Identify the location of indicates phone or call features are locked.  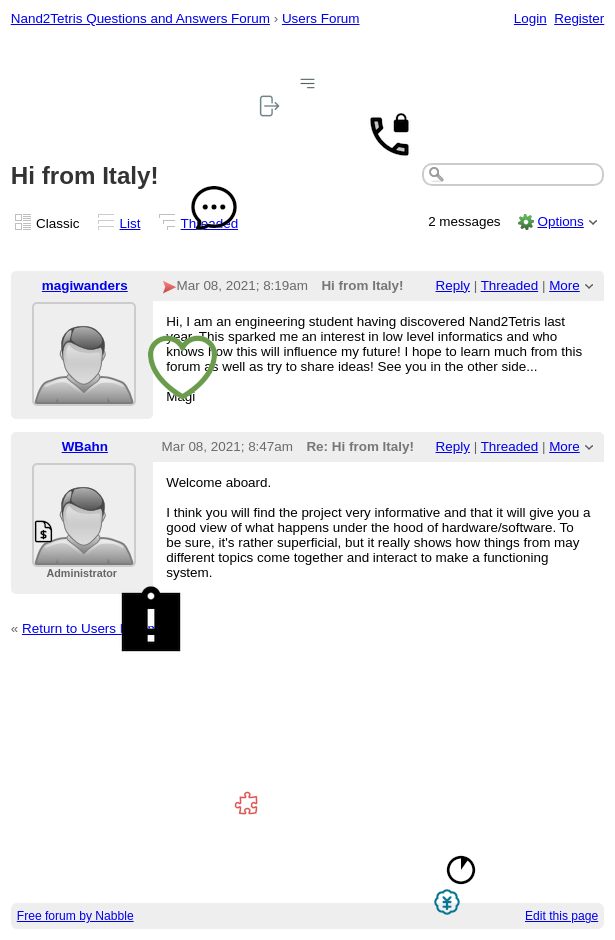
(389, 136).